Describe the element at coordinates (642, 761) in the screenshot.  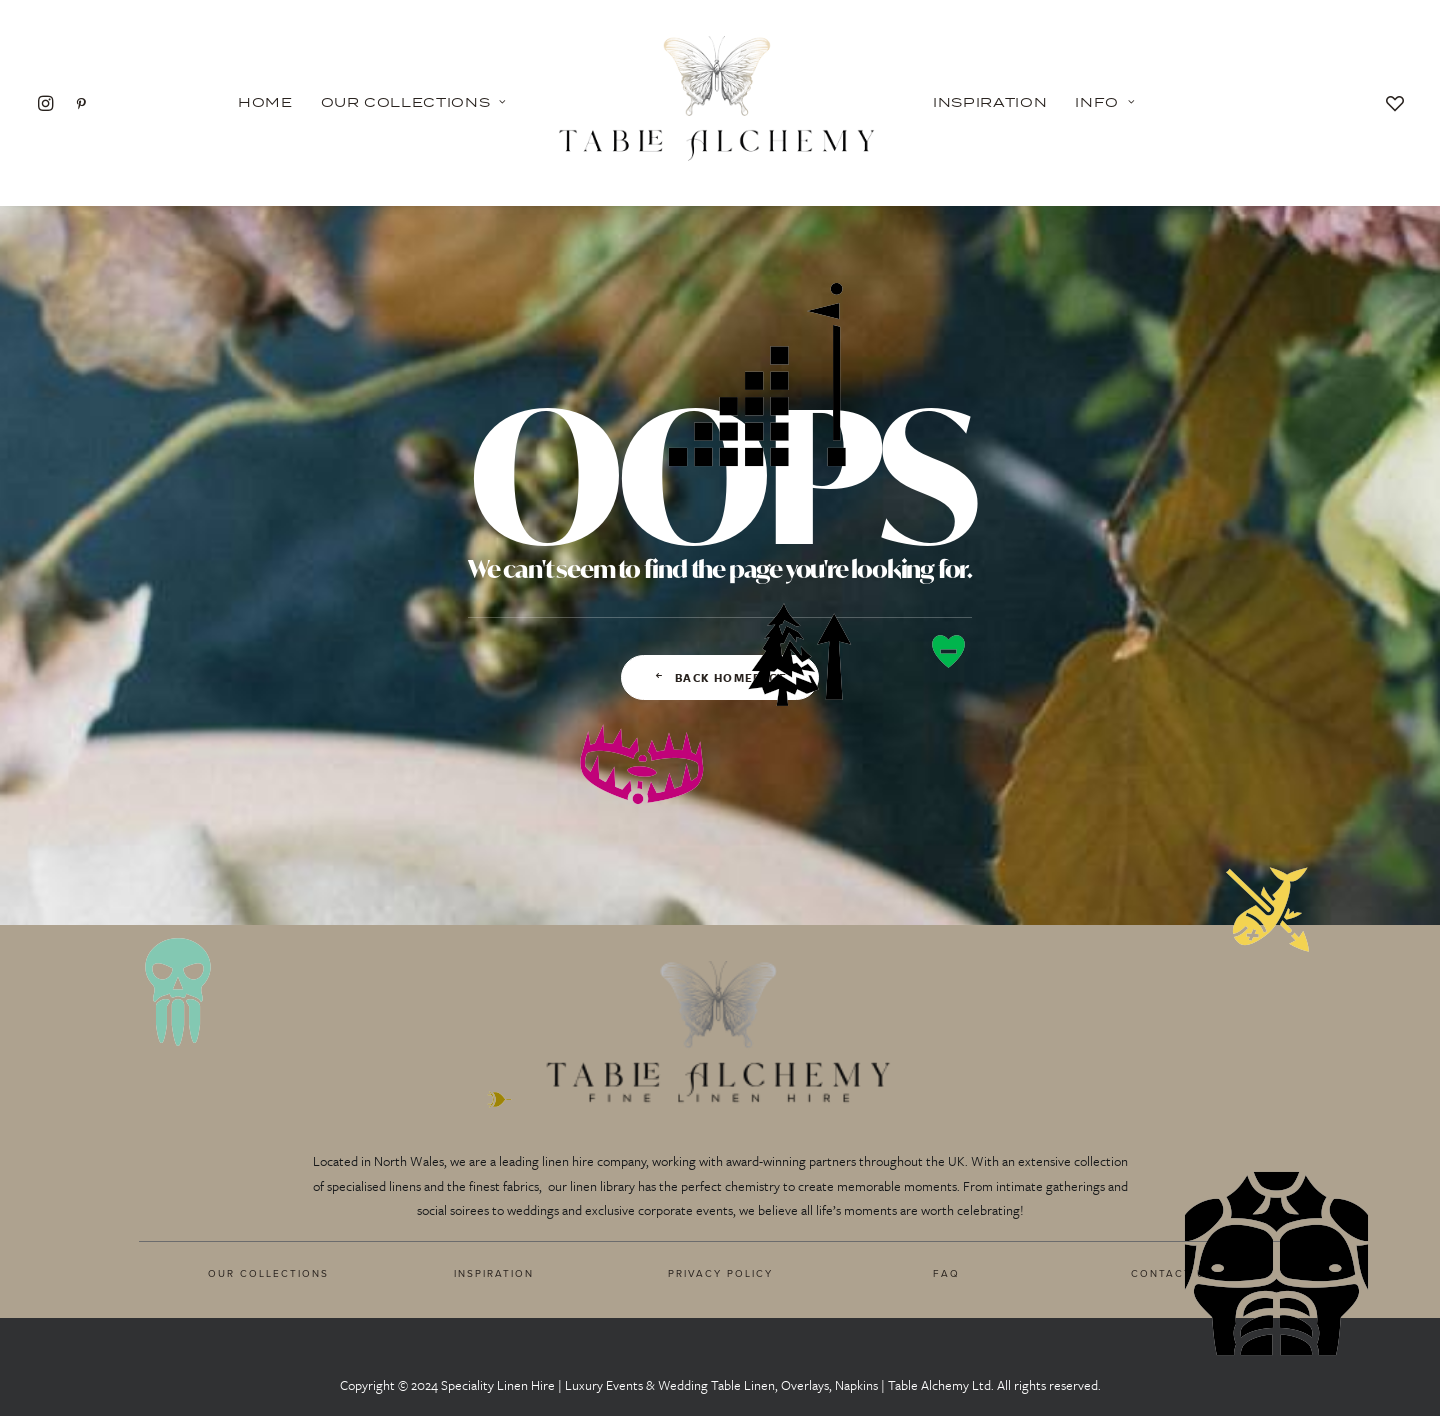
I see `set a trap for enemies or animals` at that location.